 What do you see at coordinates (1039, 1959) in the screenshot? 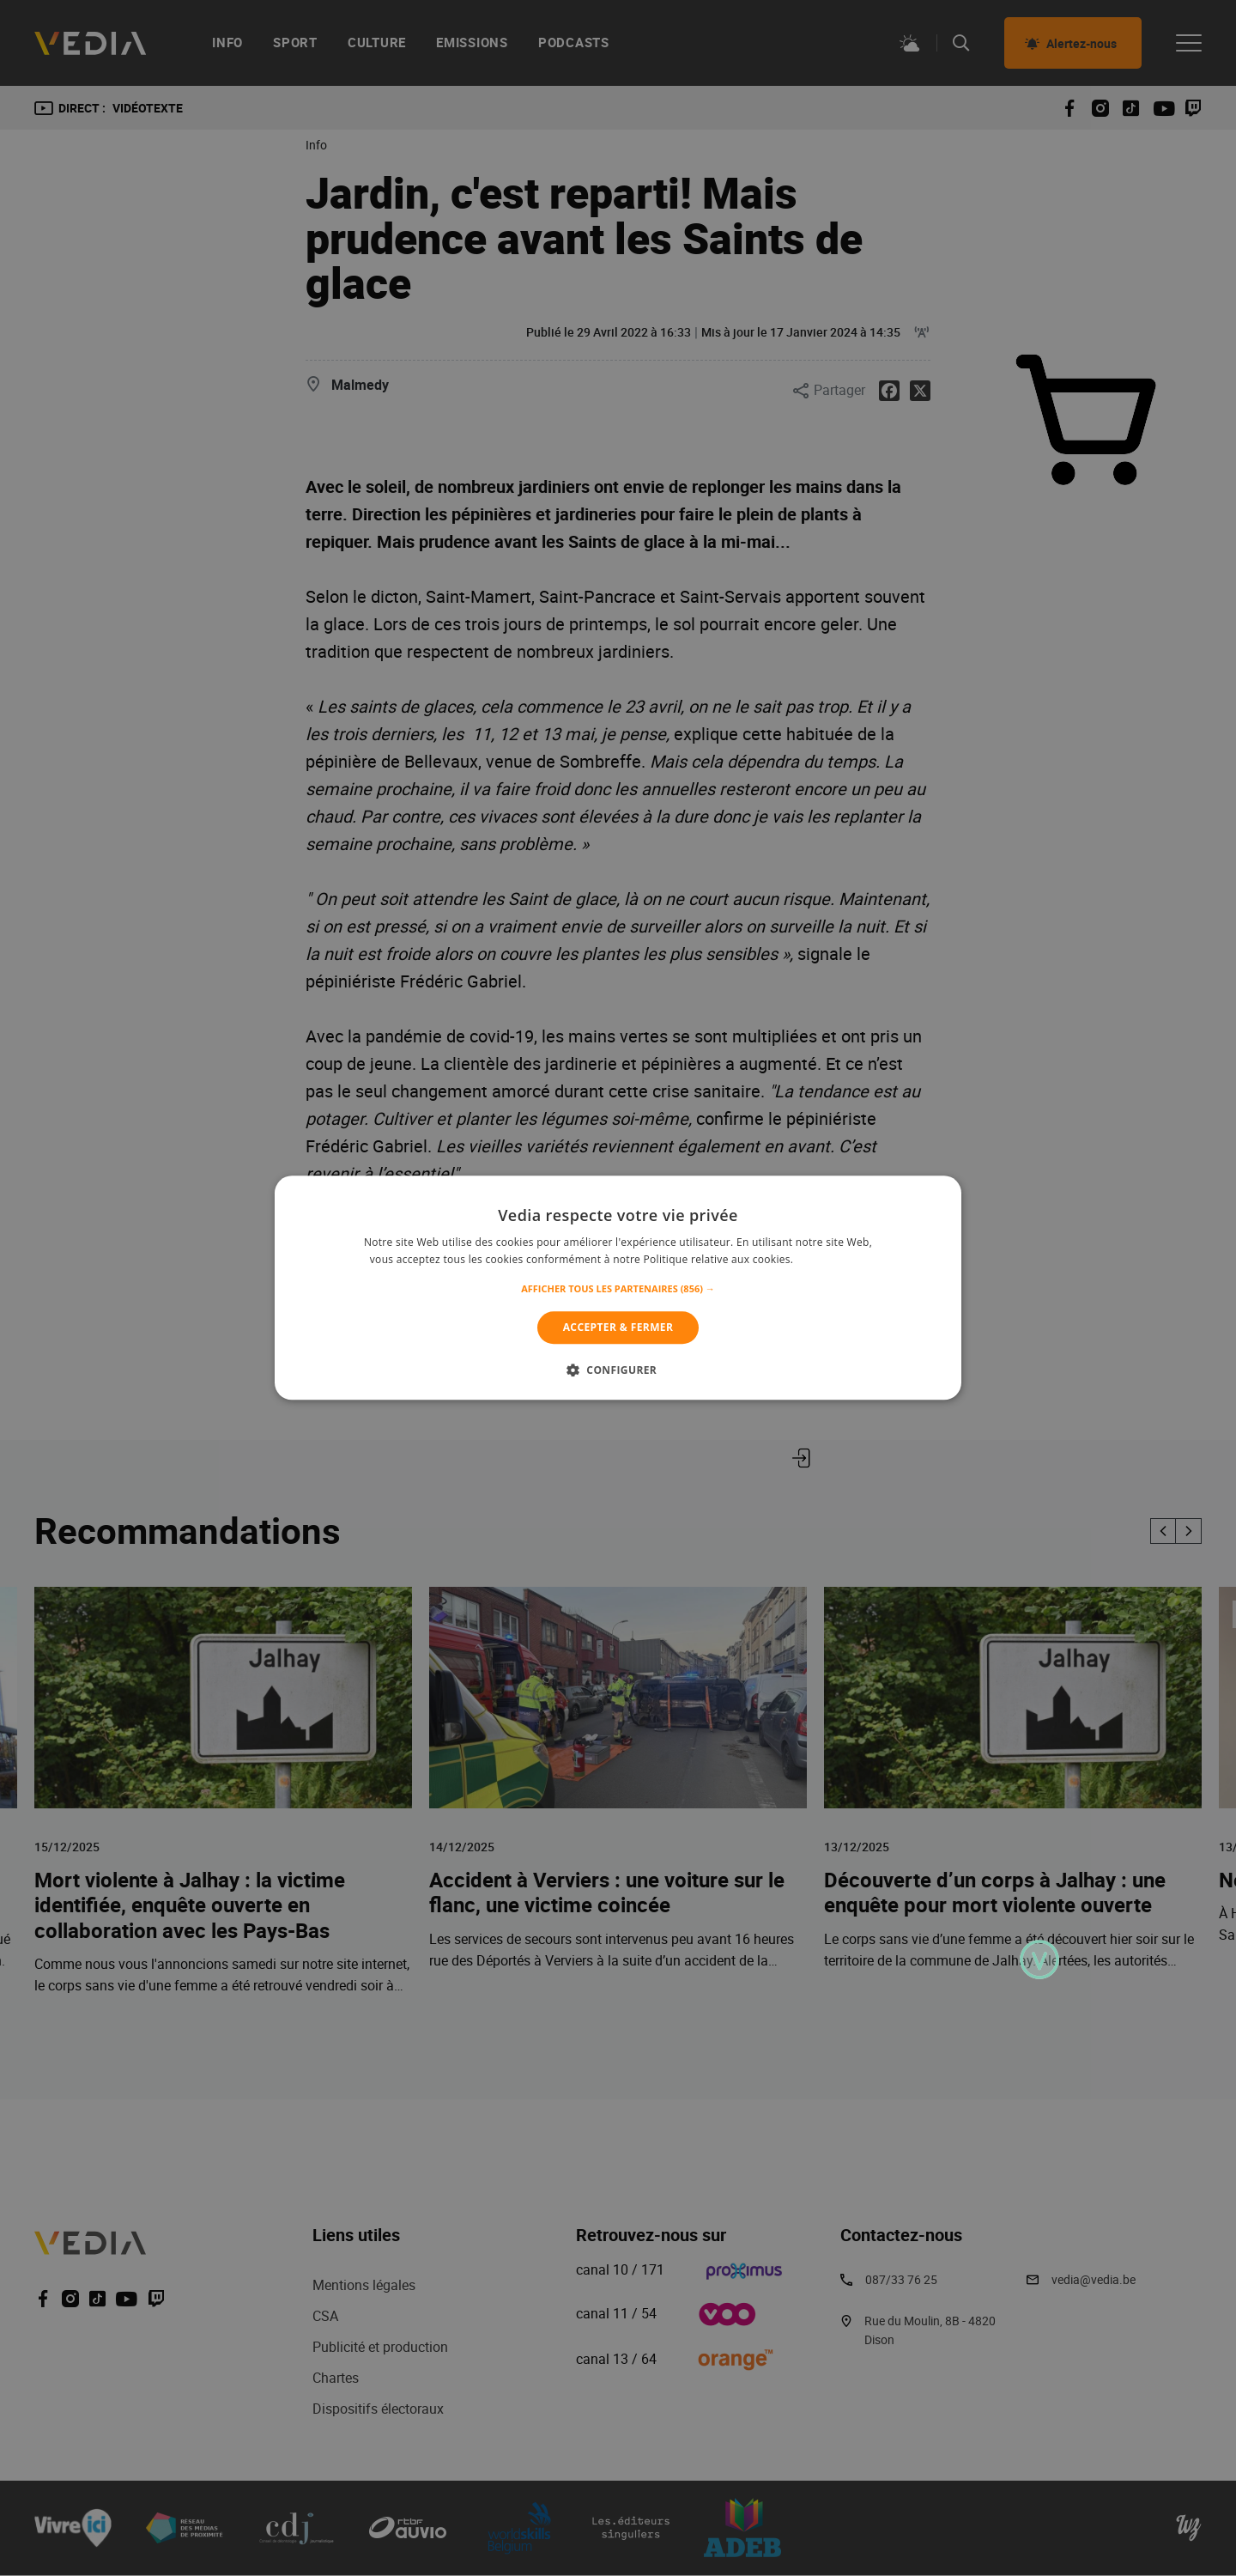
I see `indicates an item or option labeled "V"` at bounding box center [1039, 1959].